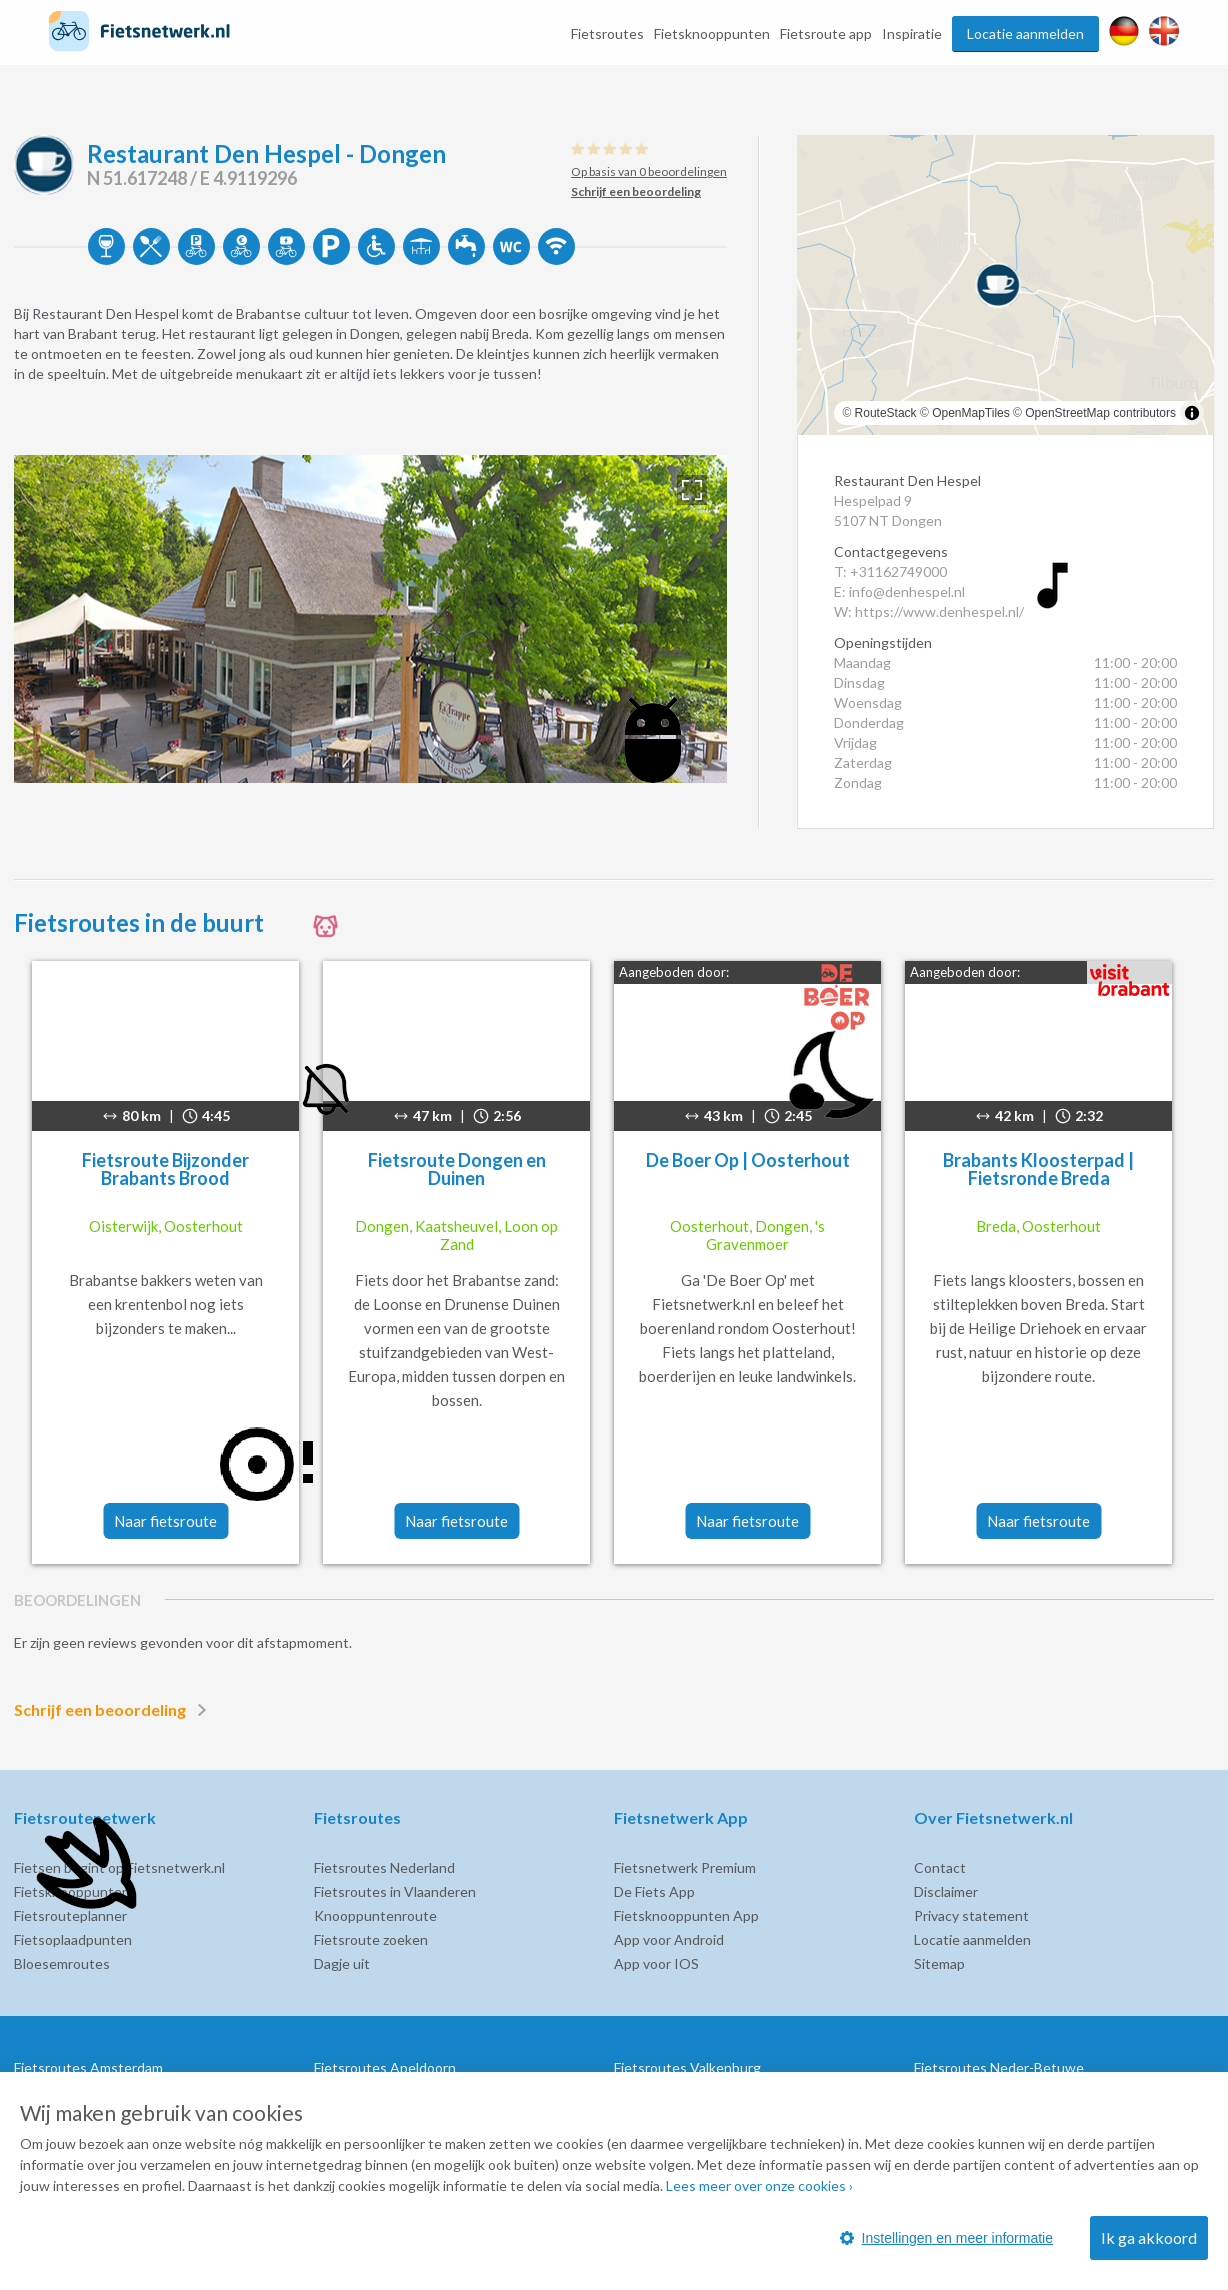 Image resolution: width=1228 pixels, height=2290 pixels. Describe the element at coordinates (837, 1074) in the screenshot. I see `switch to dark mode or night theme` at that location.